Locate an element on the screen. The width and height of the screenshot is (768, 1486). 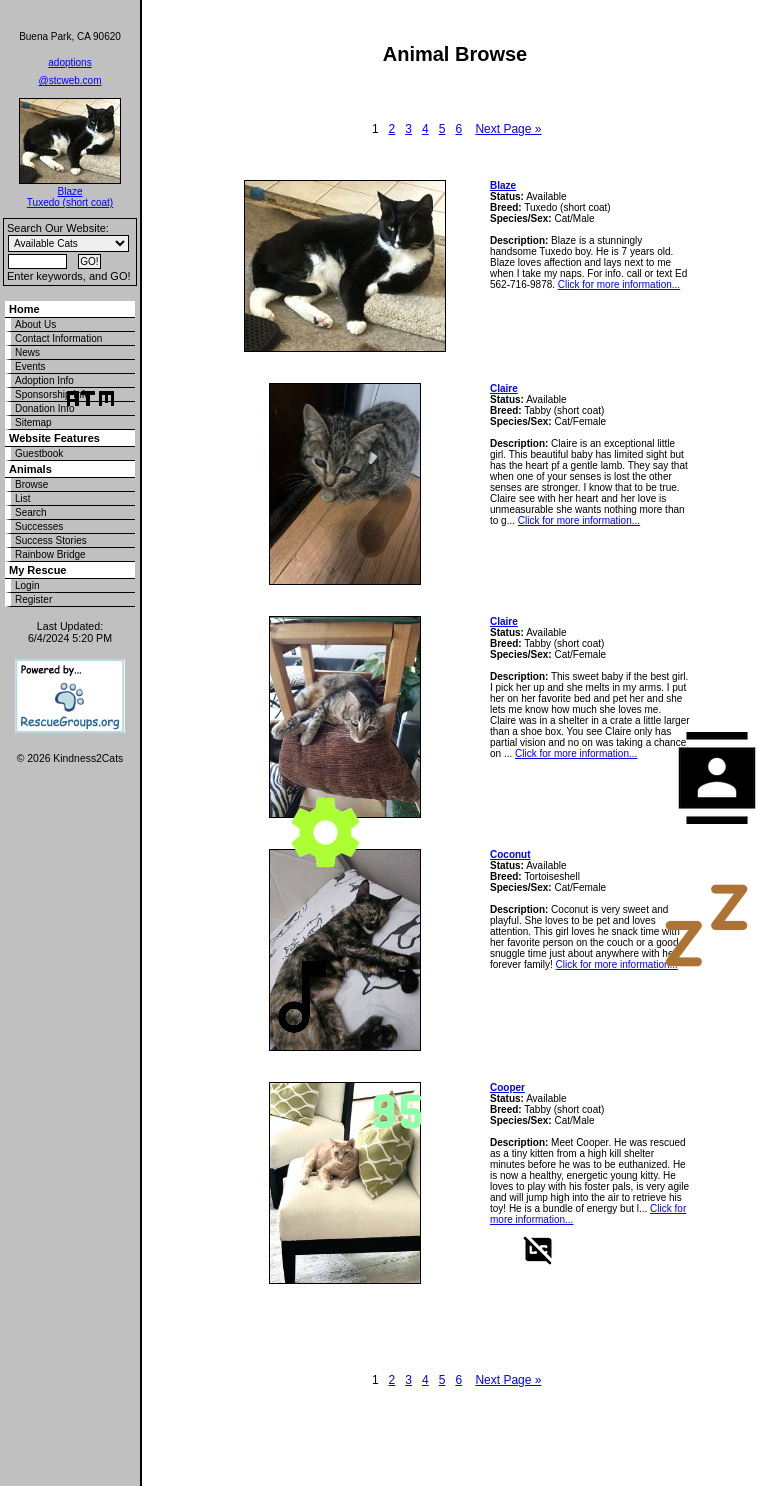
indicates item number 95 in a list or sequence is located at coordinates (397, 1111).